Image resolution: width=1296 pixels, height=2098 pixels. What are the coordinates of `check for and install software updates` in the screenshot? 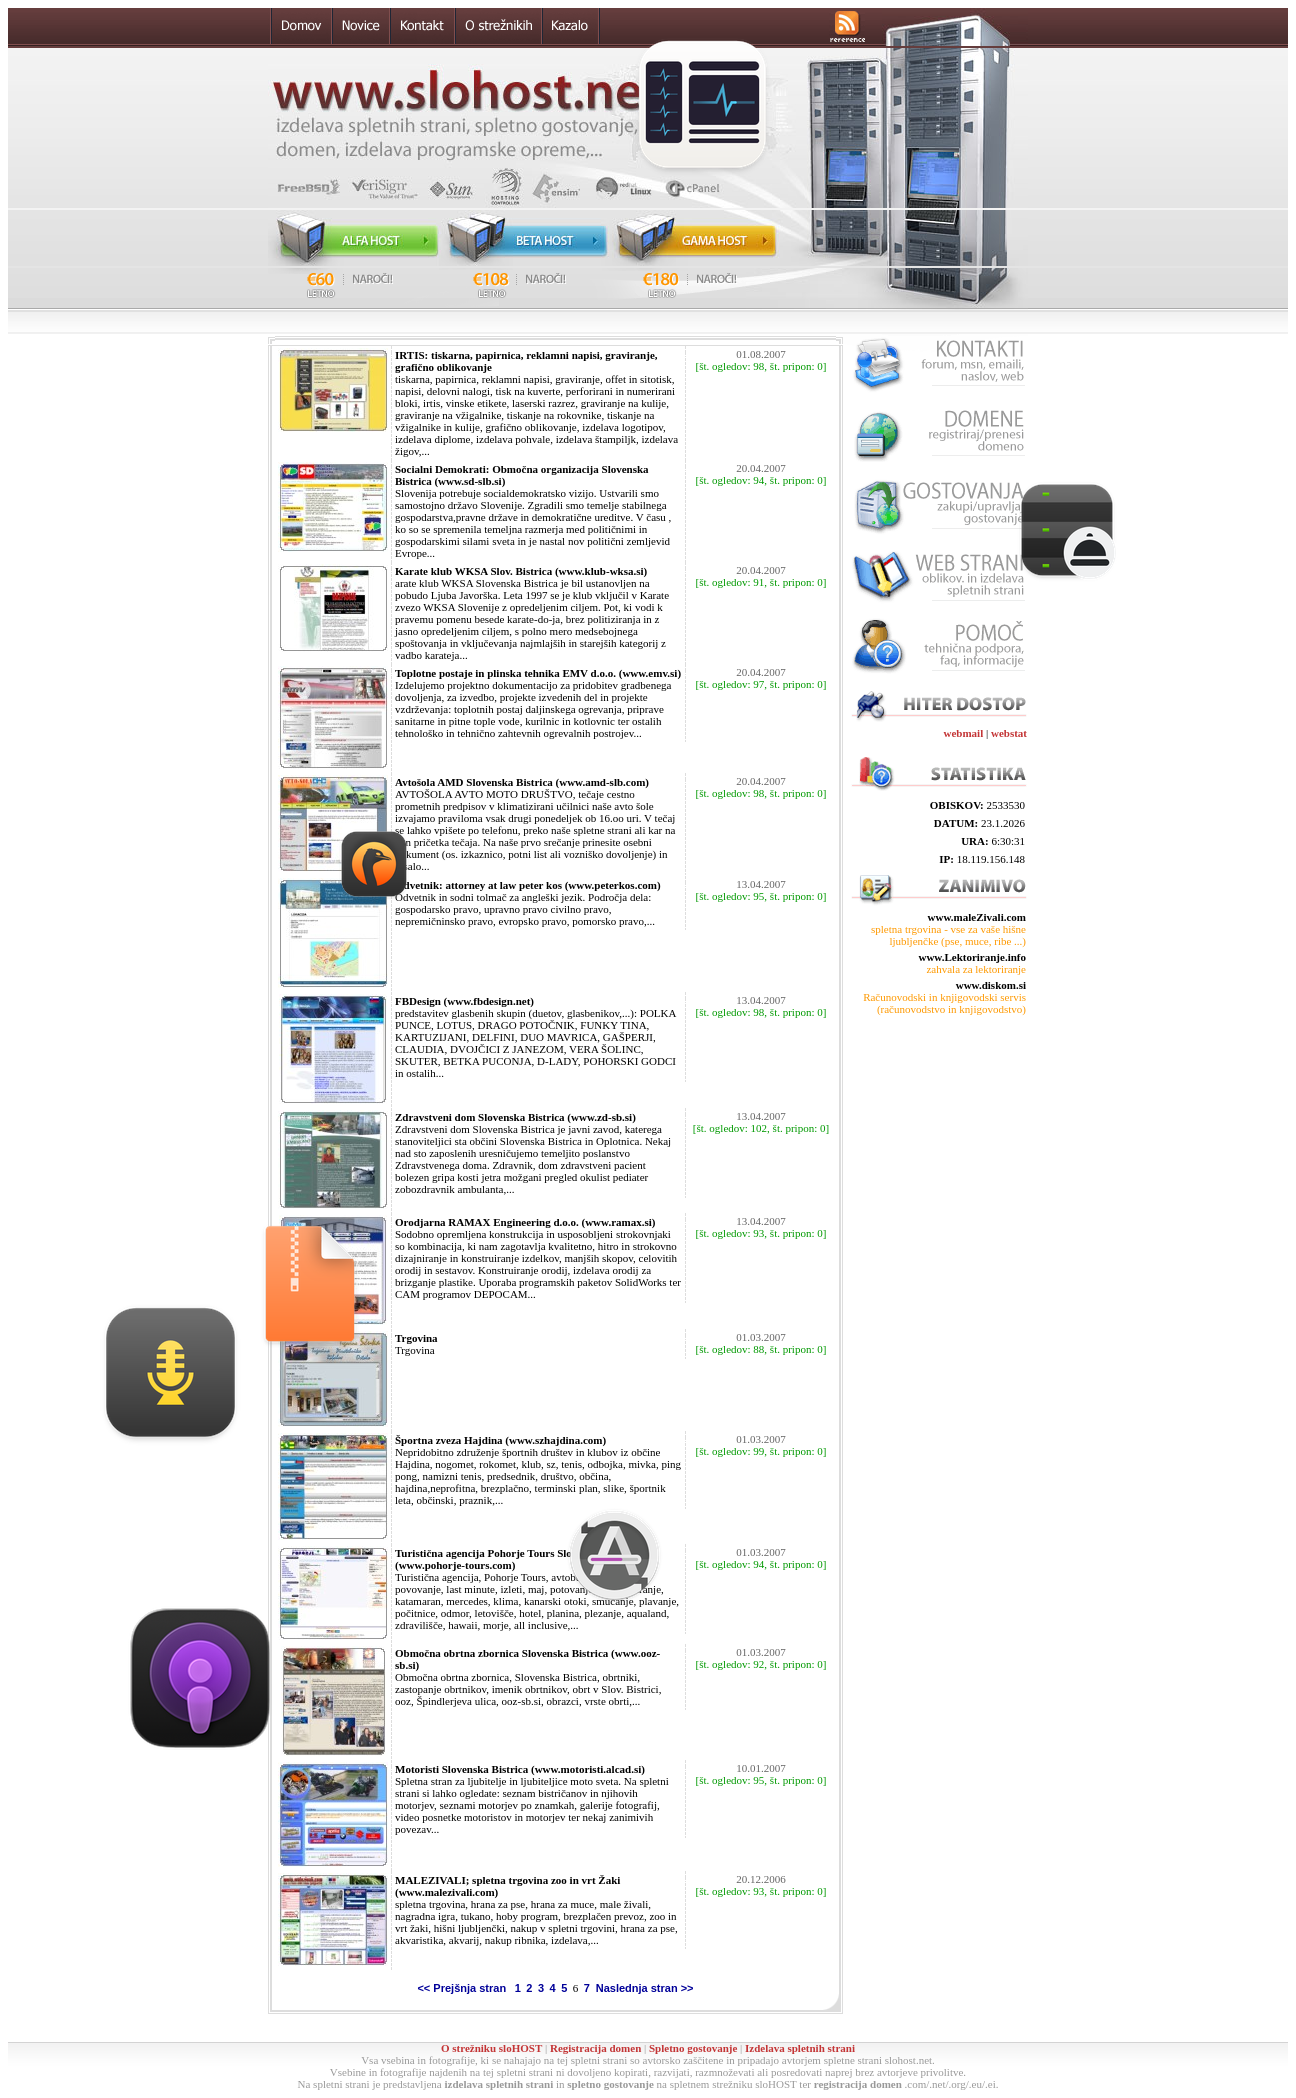 It's located at (614, 1555).